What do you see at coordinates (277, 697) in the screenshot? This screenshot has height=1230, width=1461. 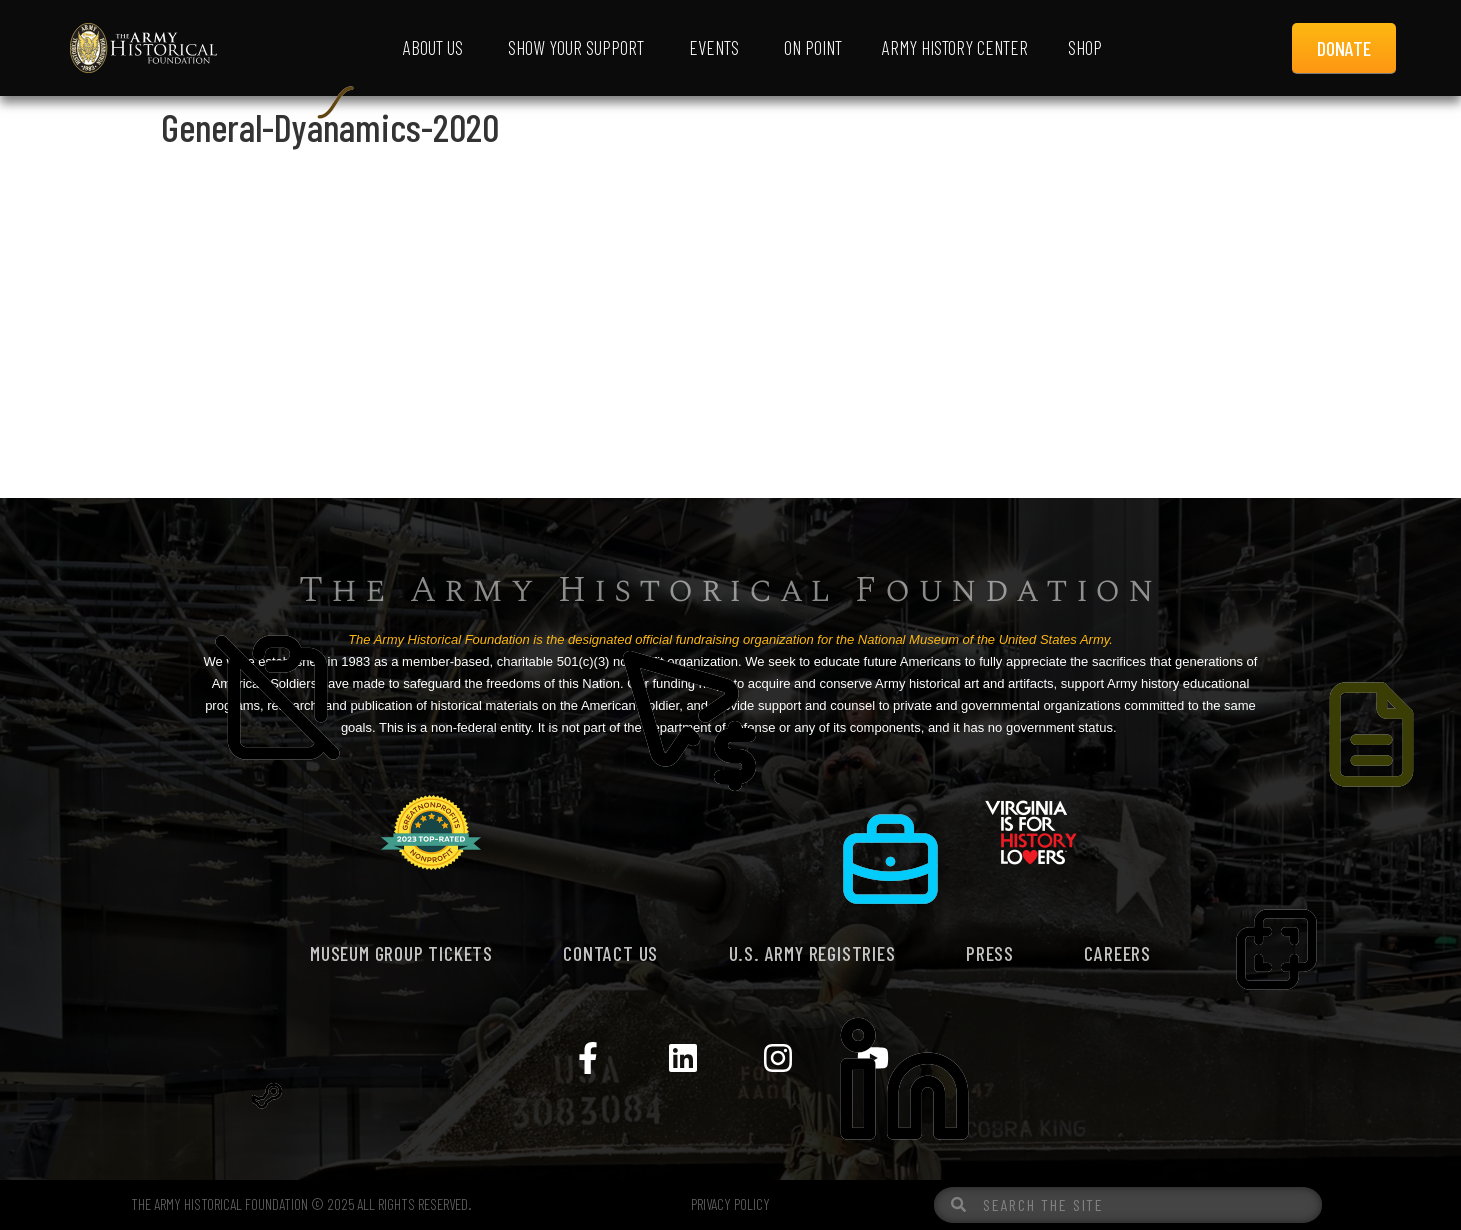 I see `disable report notifications` at bounding box center [277, 697].